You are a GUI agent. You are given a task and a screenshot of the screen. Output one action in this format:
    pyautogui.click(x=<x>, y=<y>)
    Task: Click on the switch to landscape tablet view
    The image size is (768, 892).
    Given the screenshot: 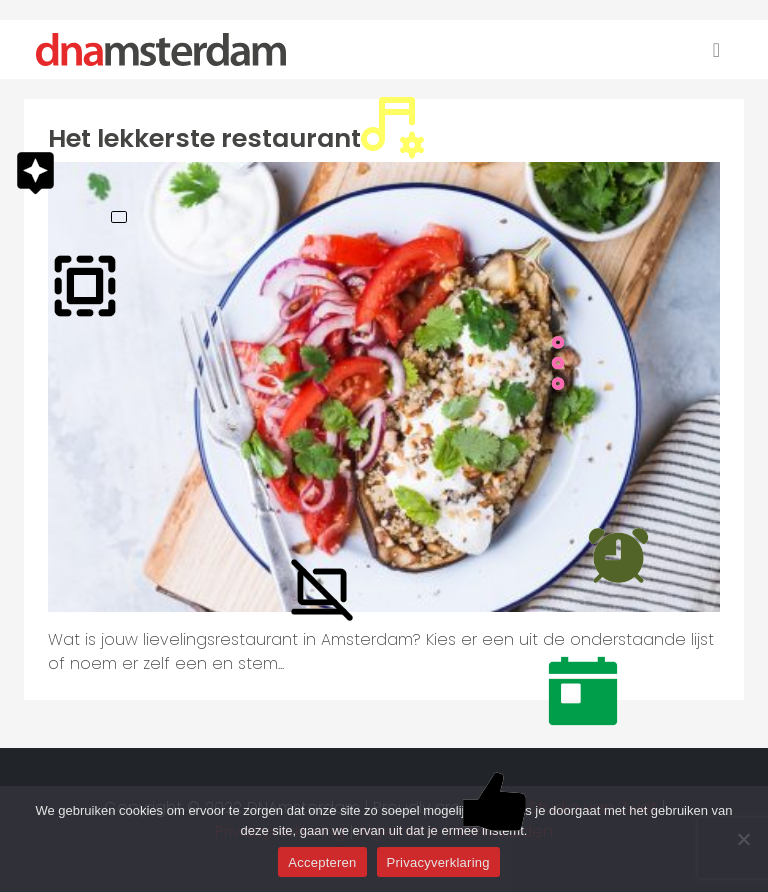 What is the action you would take?
    pyautogui.click(x=119, y=217)
    